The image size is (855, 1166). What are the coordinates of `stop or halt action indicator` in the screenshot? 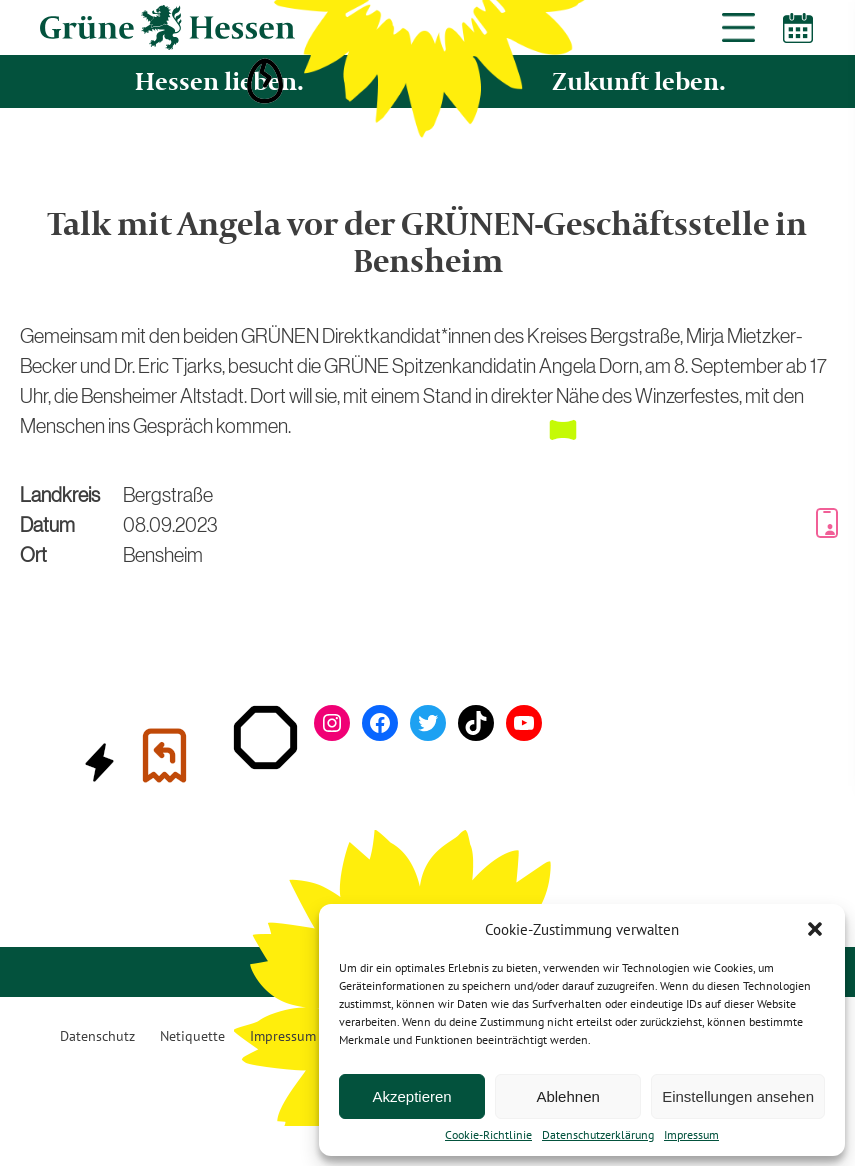 It's located at (265, 737).